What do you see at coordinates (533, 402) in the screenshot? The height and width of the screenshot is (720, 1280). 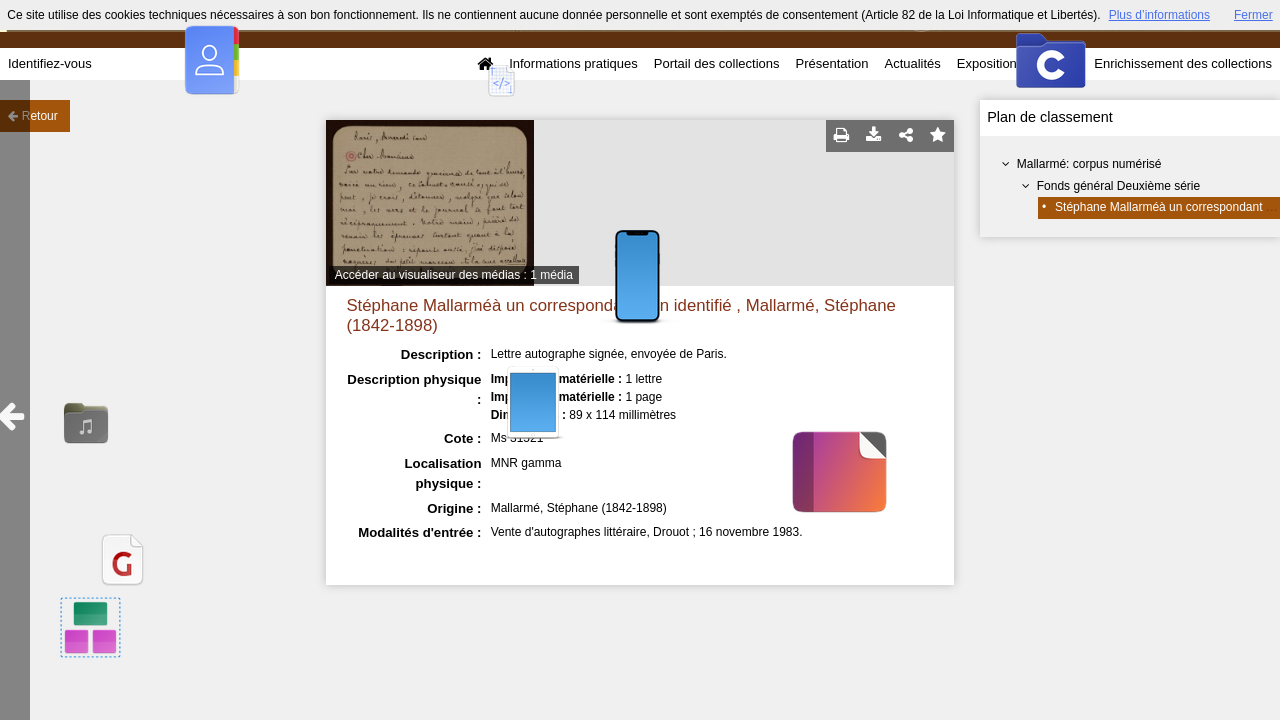 I see `iPad Air 2 device with cellular connectivity` at bounding box center [533, 402].